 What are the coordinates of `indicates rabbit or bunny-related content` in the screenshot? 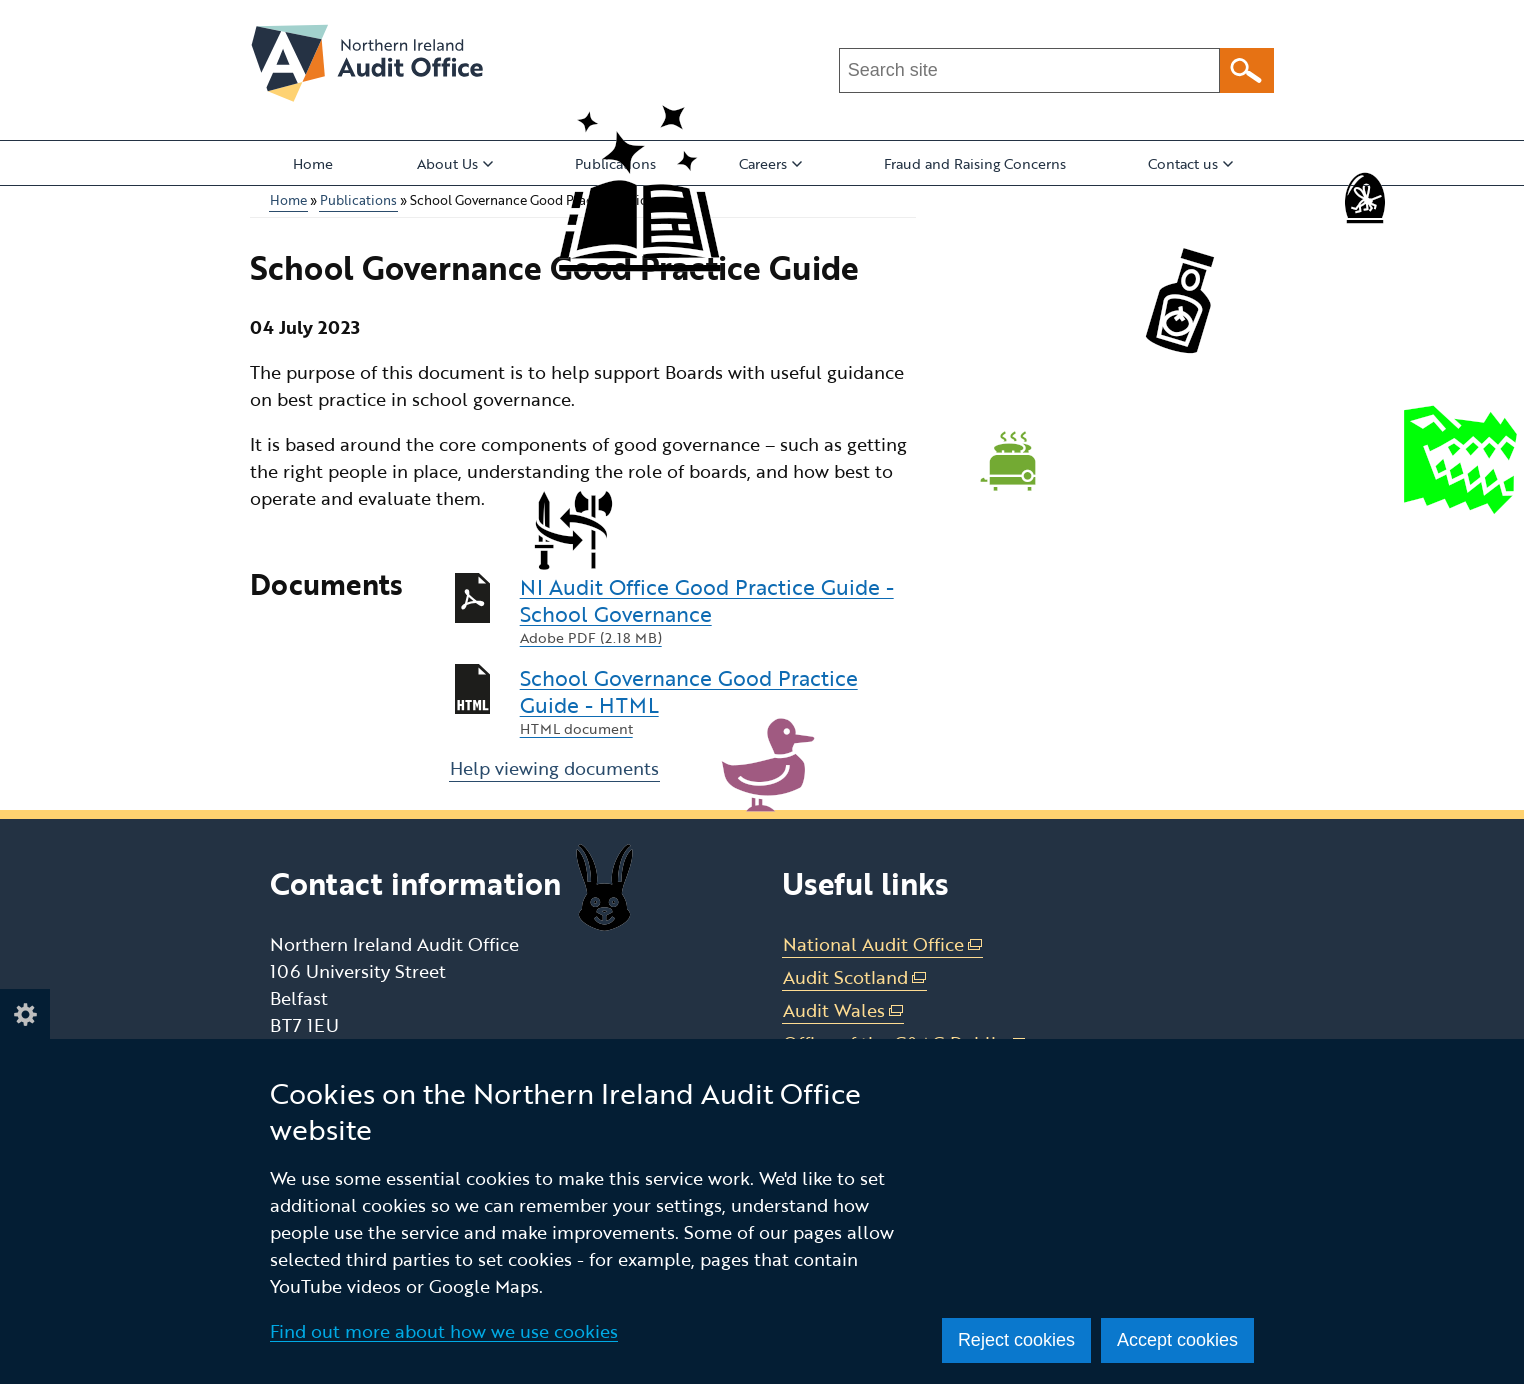 It's located at (604, 887).